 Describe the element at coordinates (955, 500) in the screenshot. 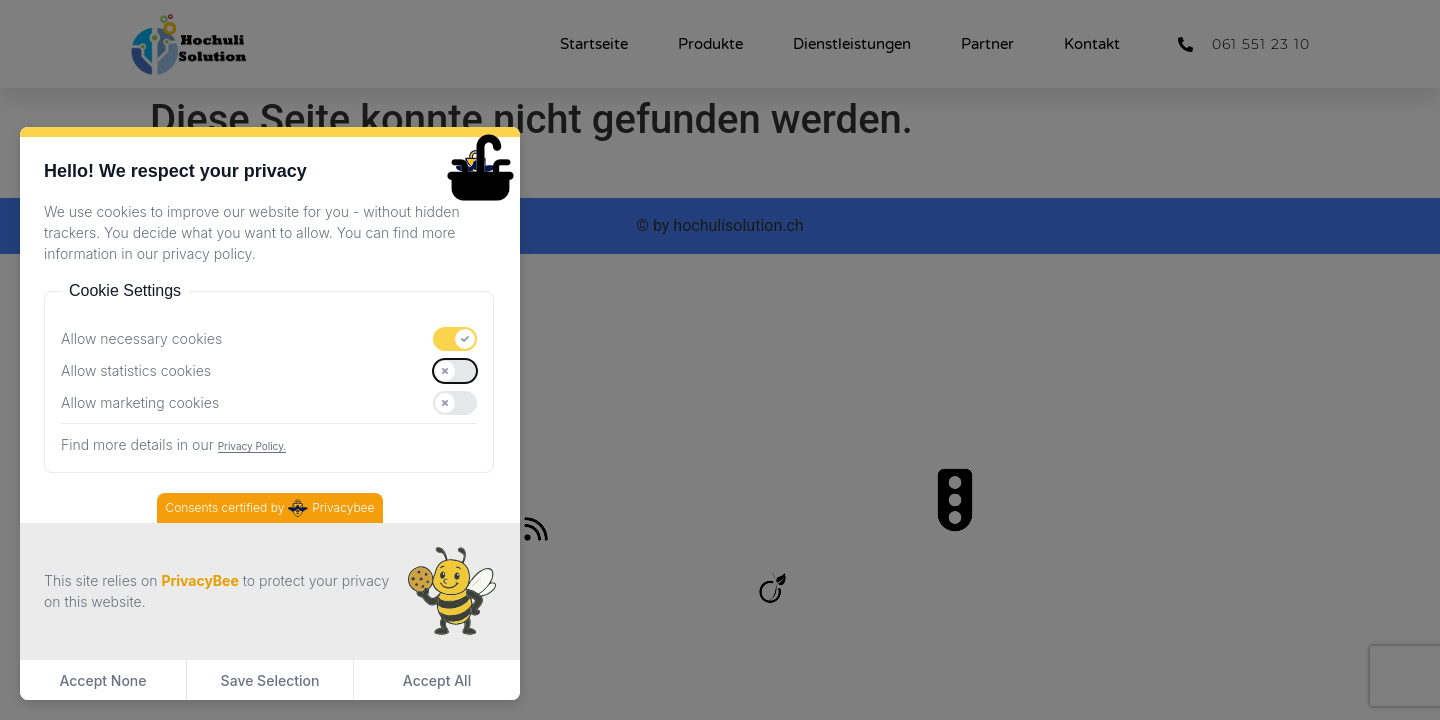

I see `traffic or navigation status indicator` at that location.